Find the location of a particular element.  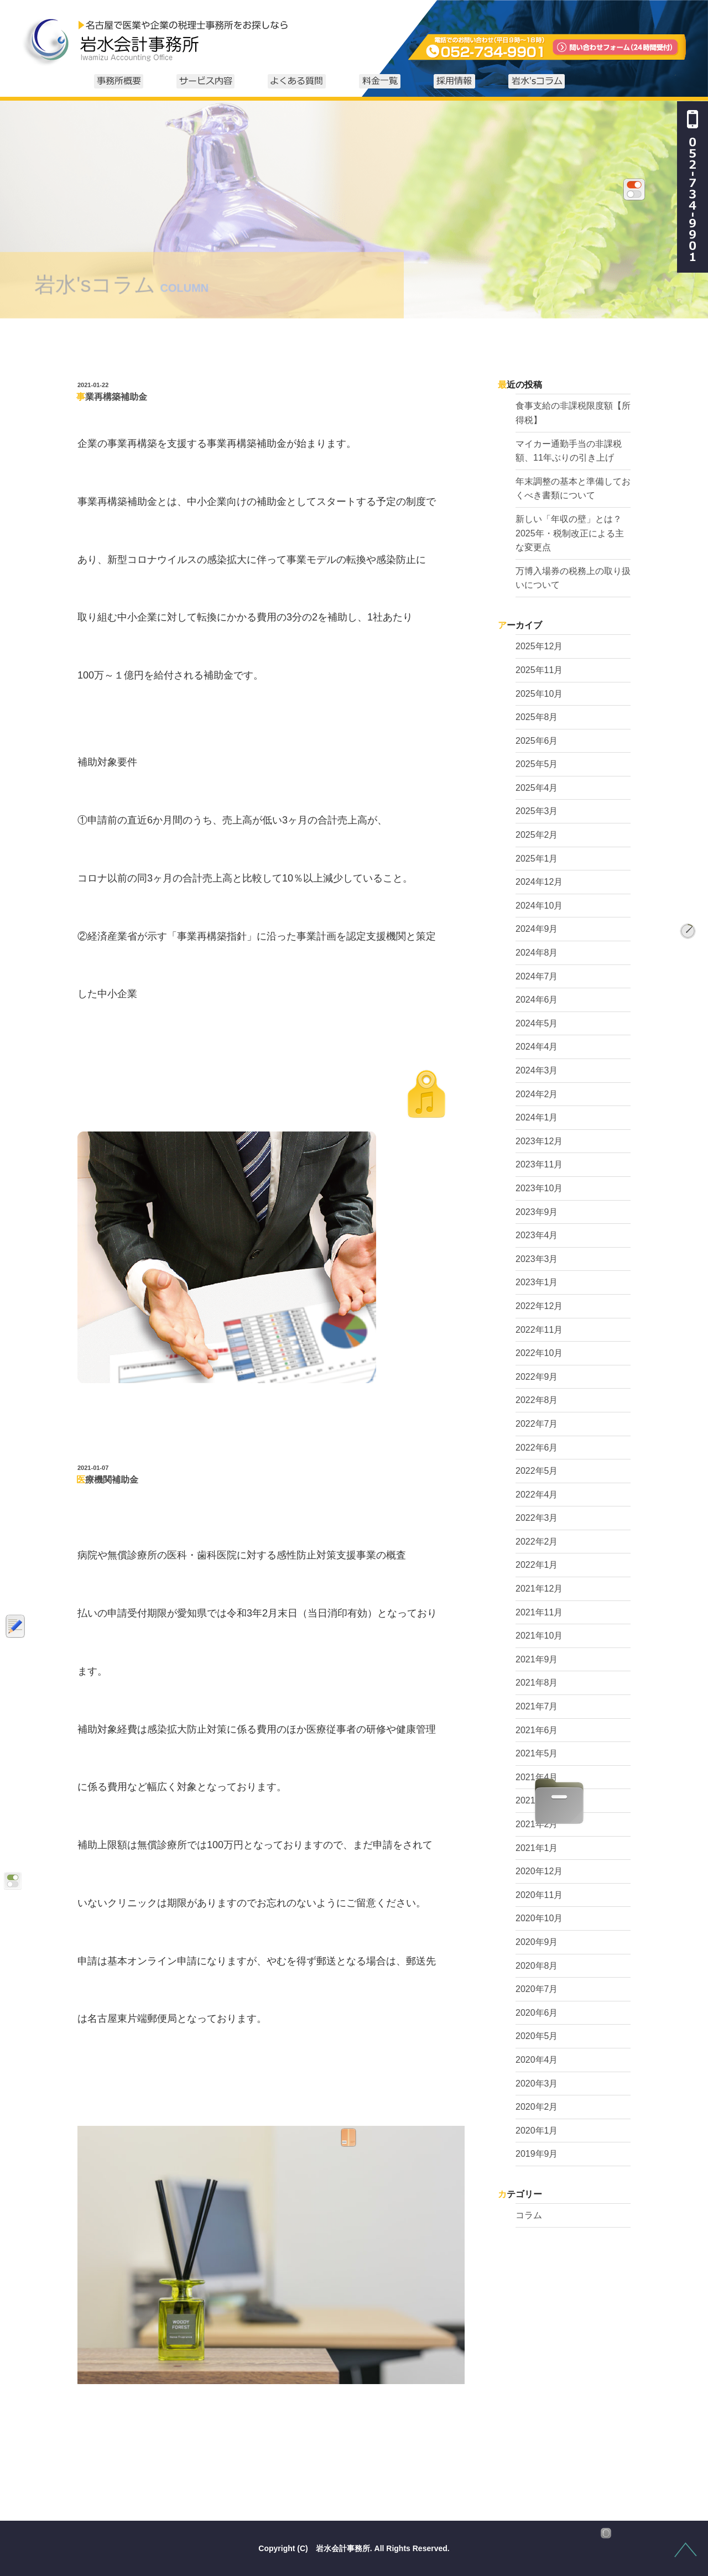

open the Apple Watch companion app is located at coordinates (606, 2533).